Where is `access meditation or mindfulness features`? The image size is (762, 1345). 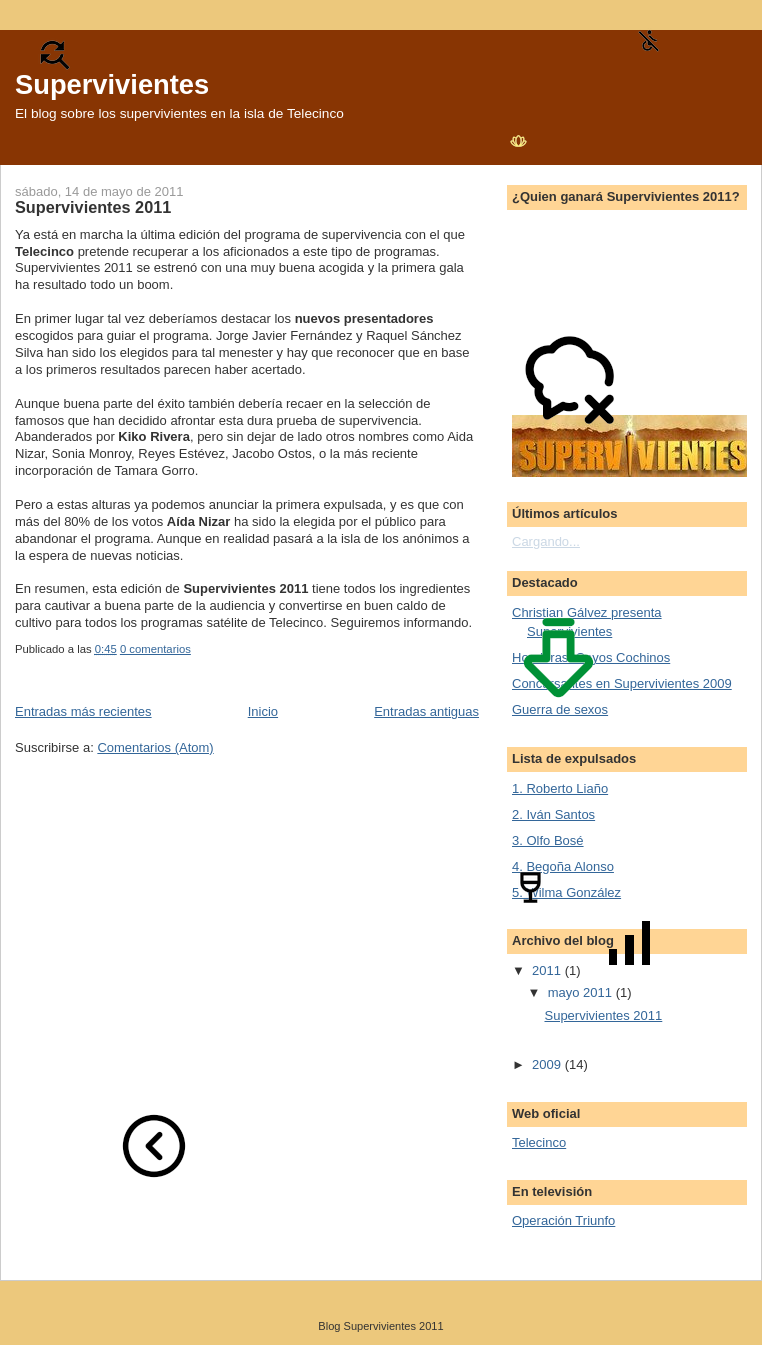
access meditation or mindfulness features is located at coordinates (518, 141).